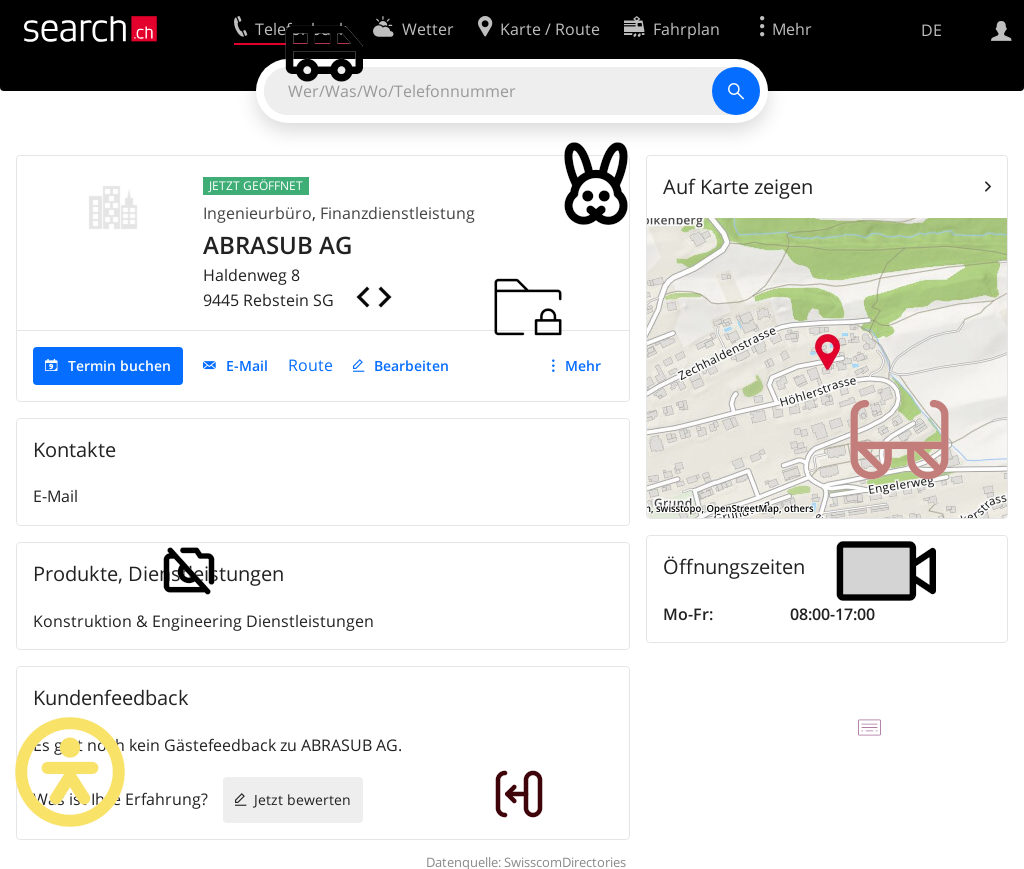 The width and height of the screenshot is (1024, 869). I want to click on track delivery or shipping status, so click(322, 52).